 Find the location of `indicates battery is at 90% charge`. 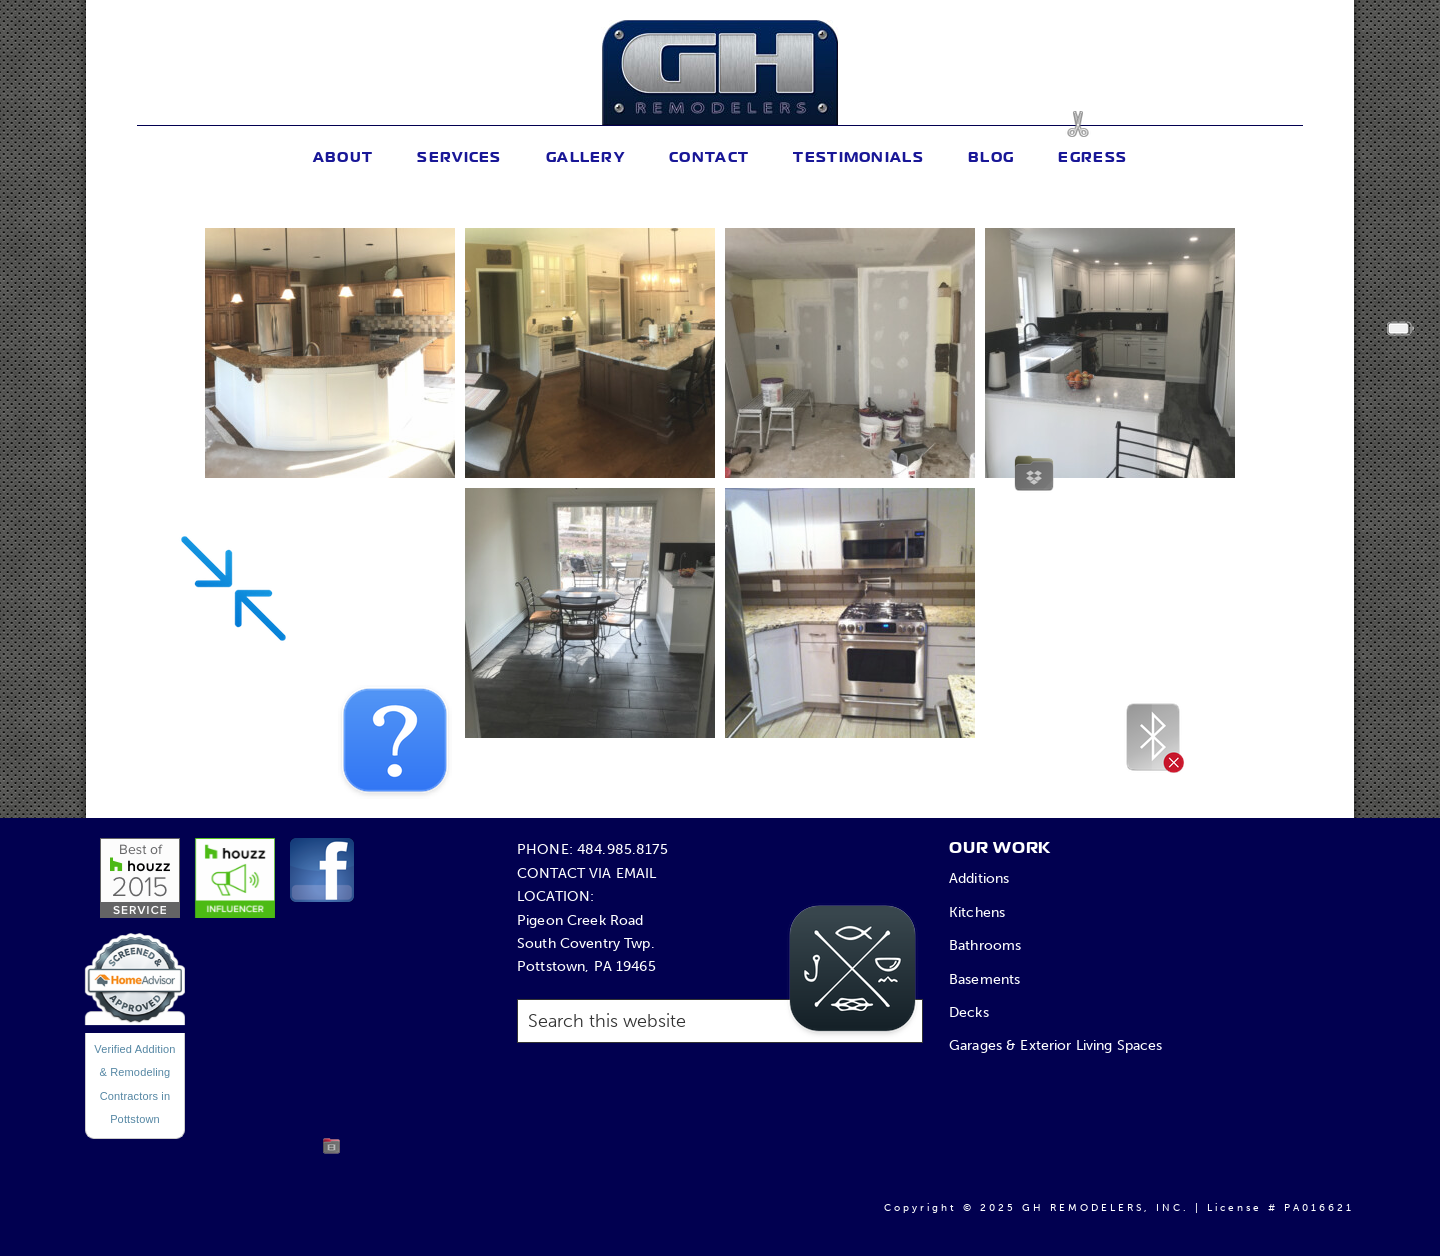

indicates battery is at 90% charge is located at coordinates (1400, 328).